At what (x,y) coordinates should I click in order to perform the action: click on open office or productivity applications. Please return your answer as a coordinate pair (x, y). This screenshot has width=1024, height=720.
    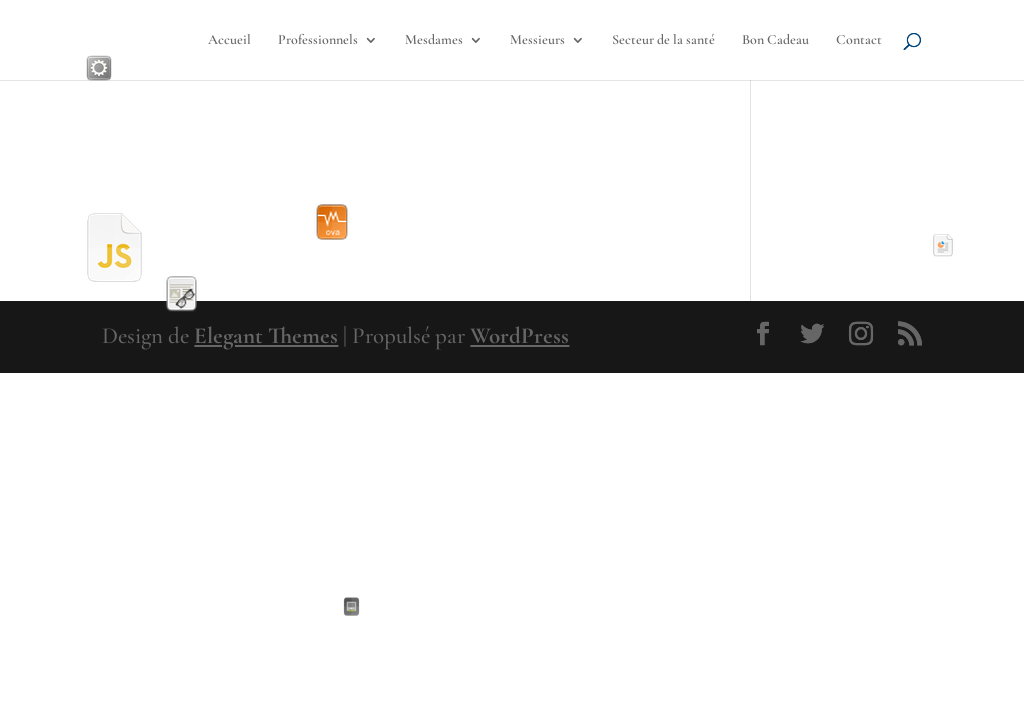
    Looking at the image, I should click on (181, 293).